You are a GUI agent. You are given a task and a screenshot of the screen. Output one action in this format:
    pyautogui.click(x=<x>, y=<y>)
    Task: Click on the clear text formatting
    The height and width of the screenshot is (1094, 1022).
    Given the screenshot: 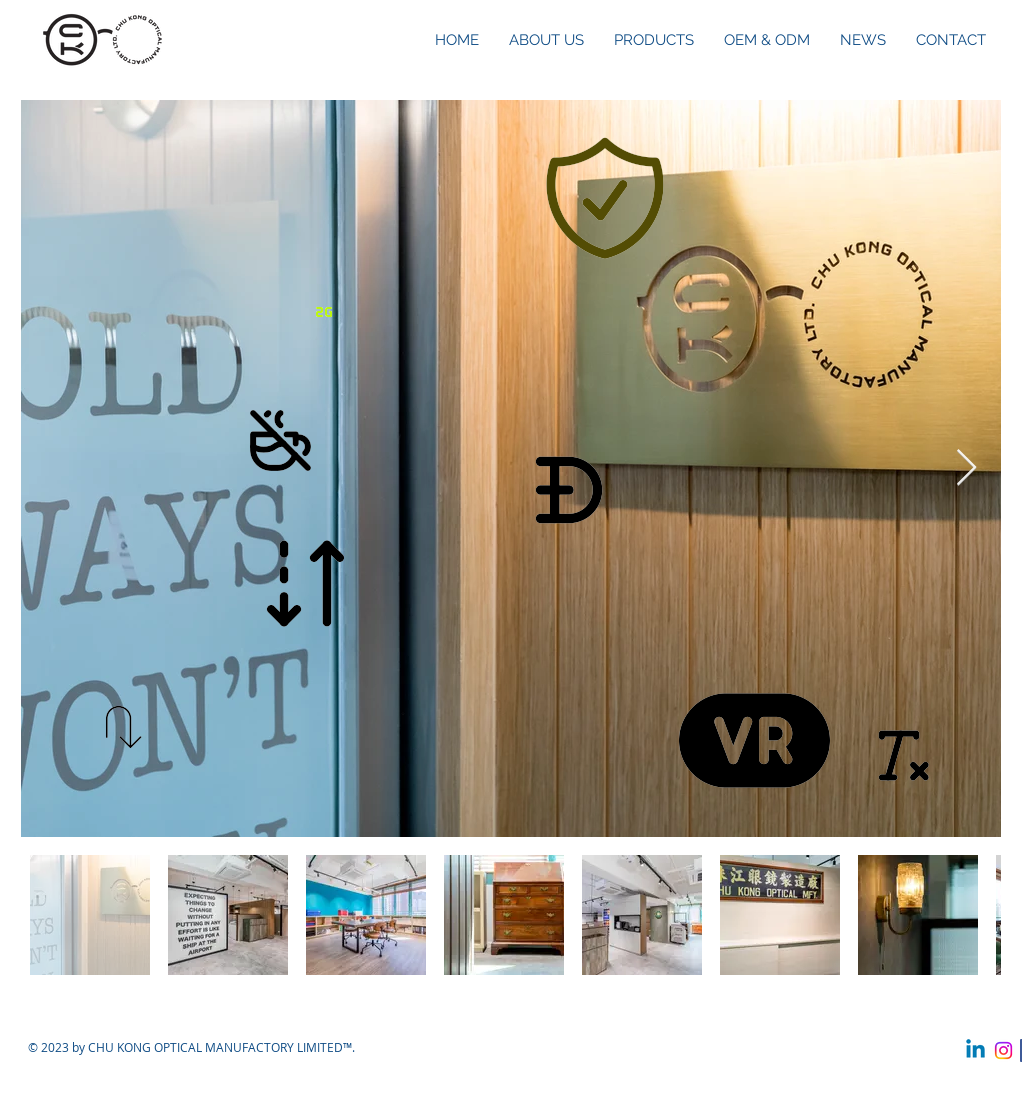 What is the action you would take?
    pyautogui.click(x=897, y=755)
    